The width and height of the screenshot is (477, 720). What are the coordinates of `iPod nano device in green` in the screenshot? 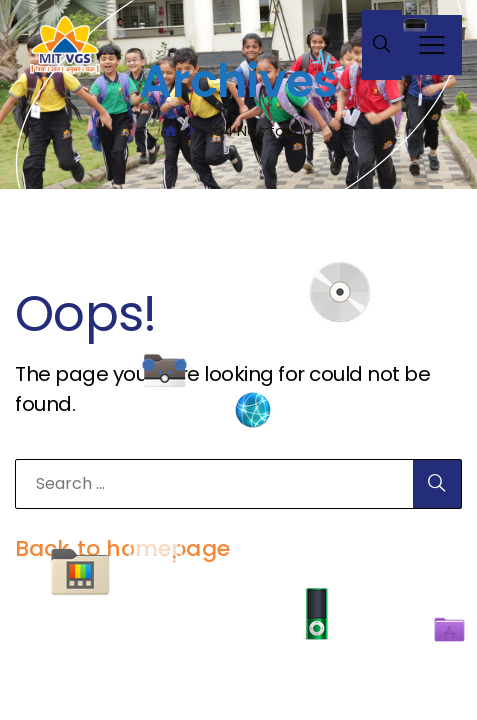 It's located at (316, 614).